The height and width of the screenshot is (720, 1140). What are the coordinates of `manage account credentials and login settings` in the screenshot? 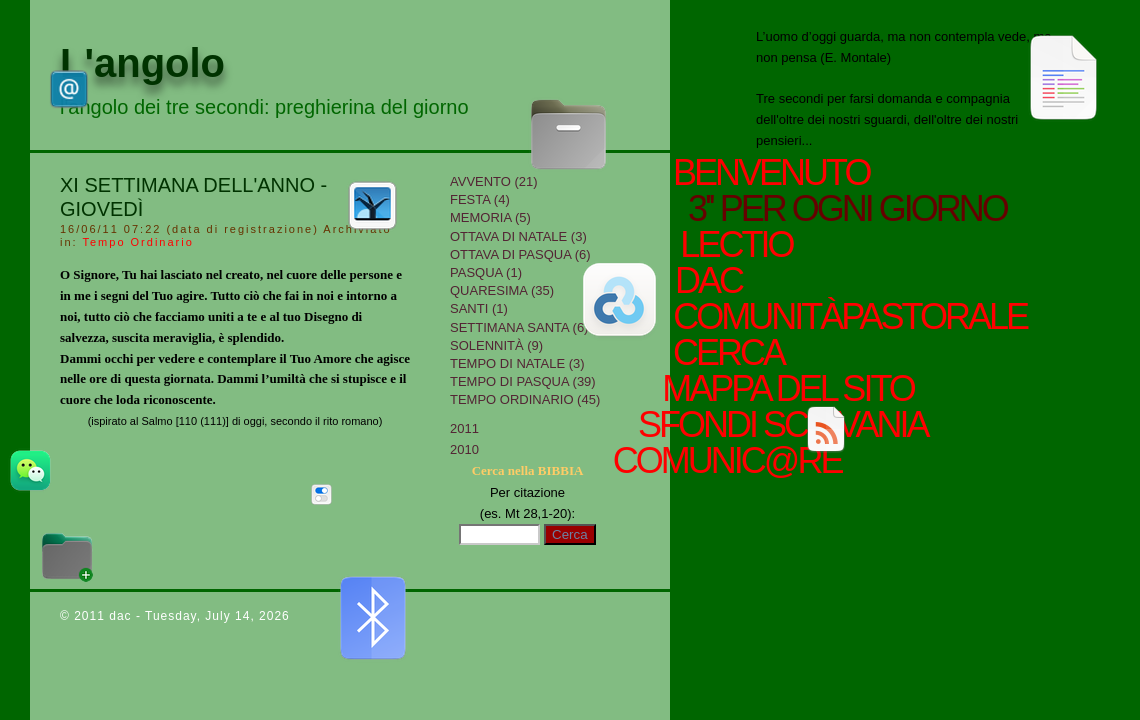 It's located at (69, 89).